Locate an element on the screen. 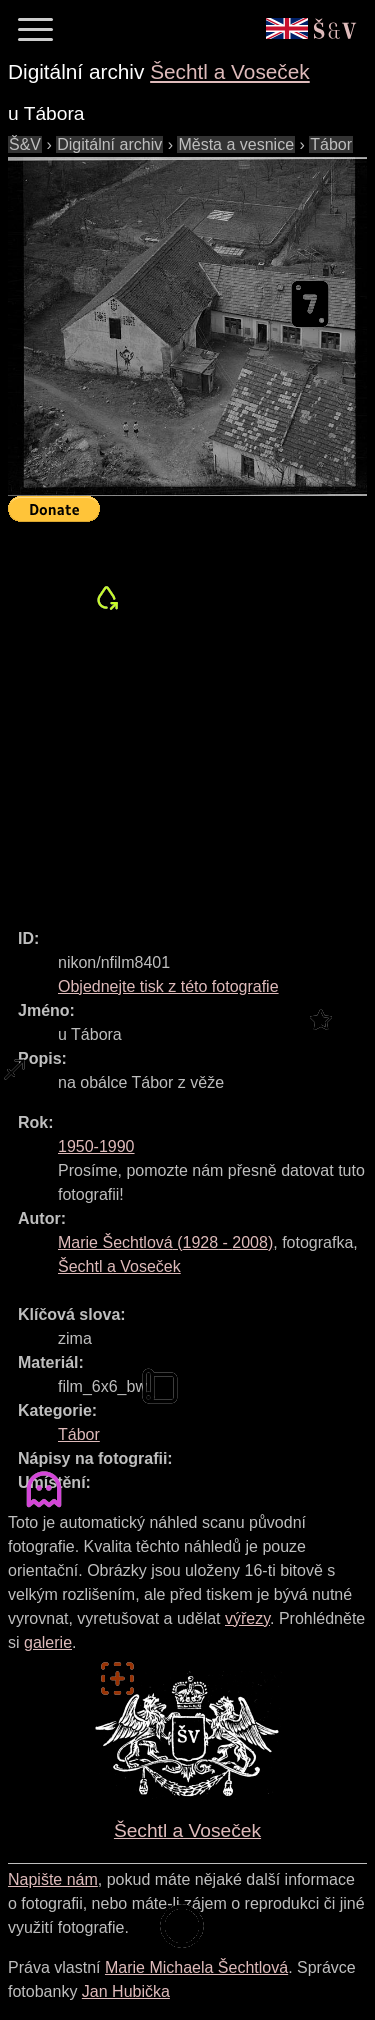 This screenshot has height=2020, width=375. indicates a partial or half-star rating is located at coordinates (321, 1020).